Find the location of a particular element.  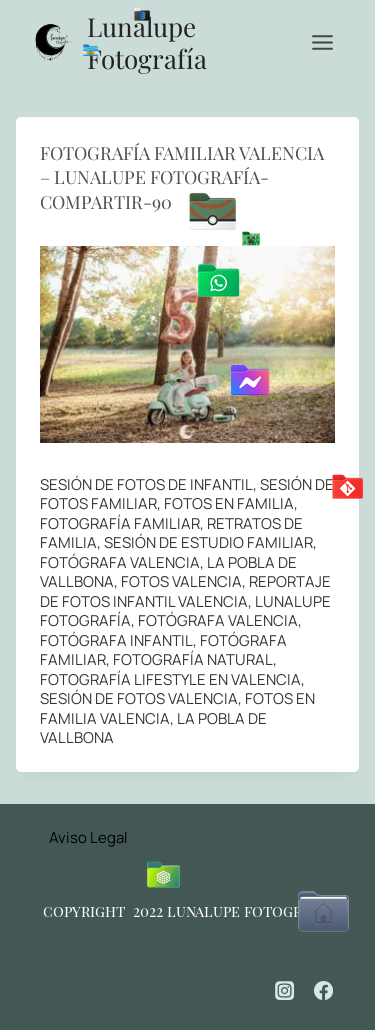

folder for pokémon nest ball related content is located at coordinates (212, 212).